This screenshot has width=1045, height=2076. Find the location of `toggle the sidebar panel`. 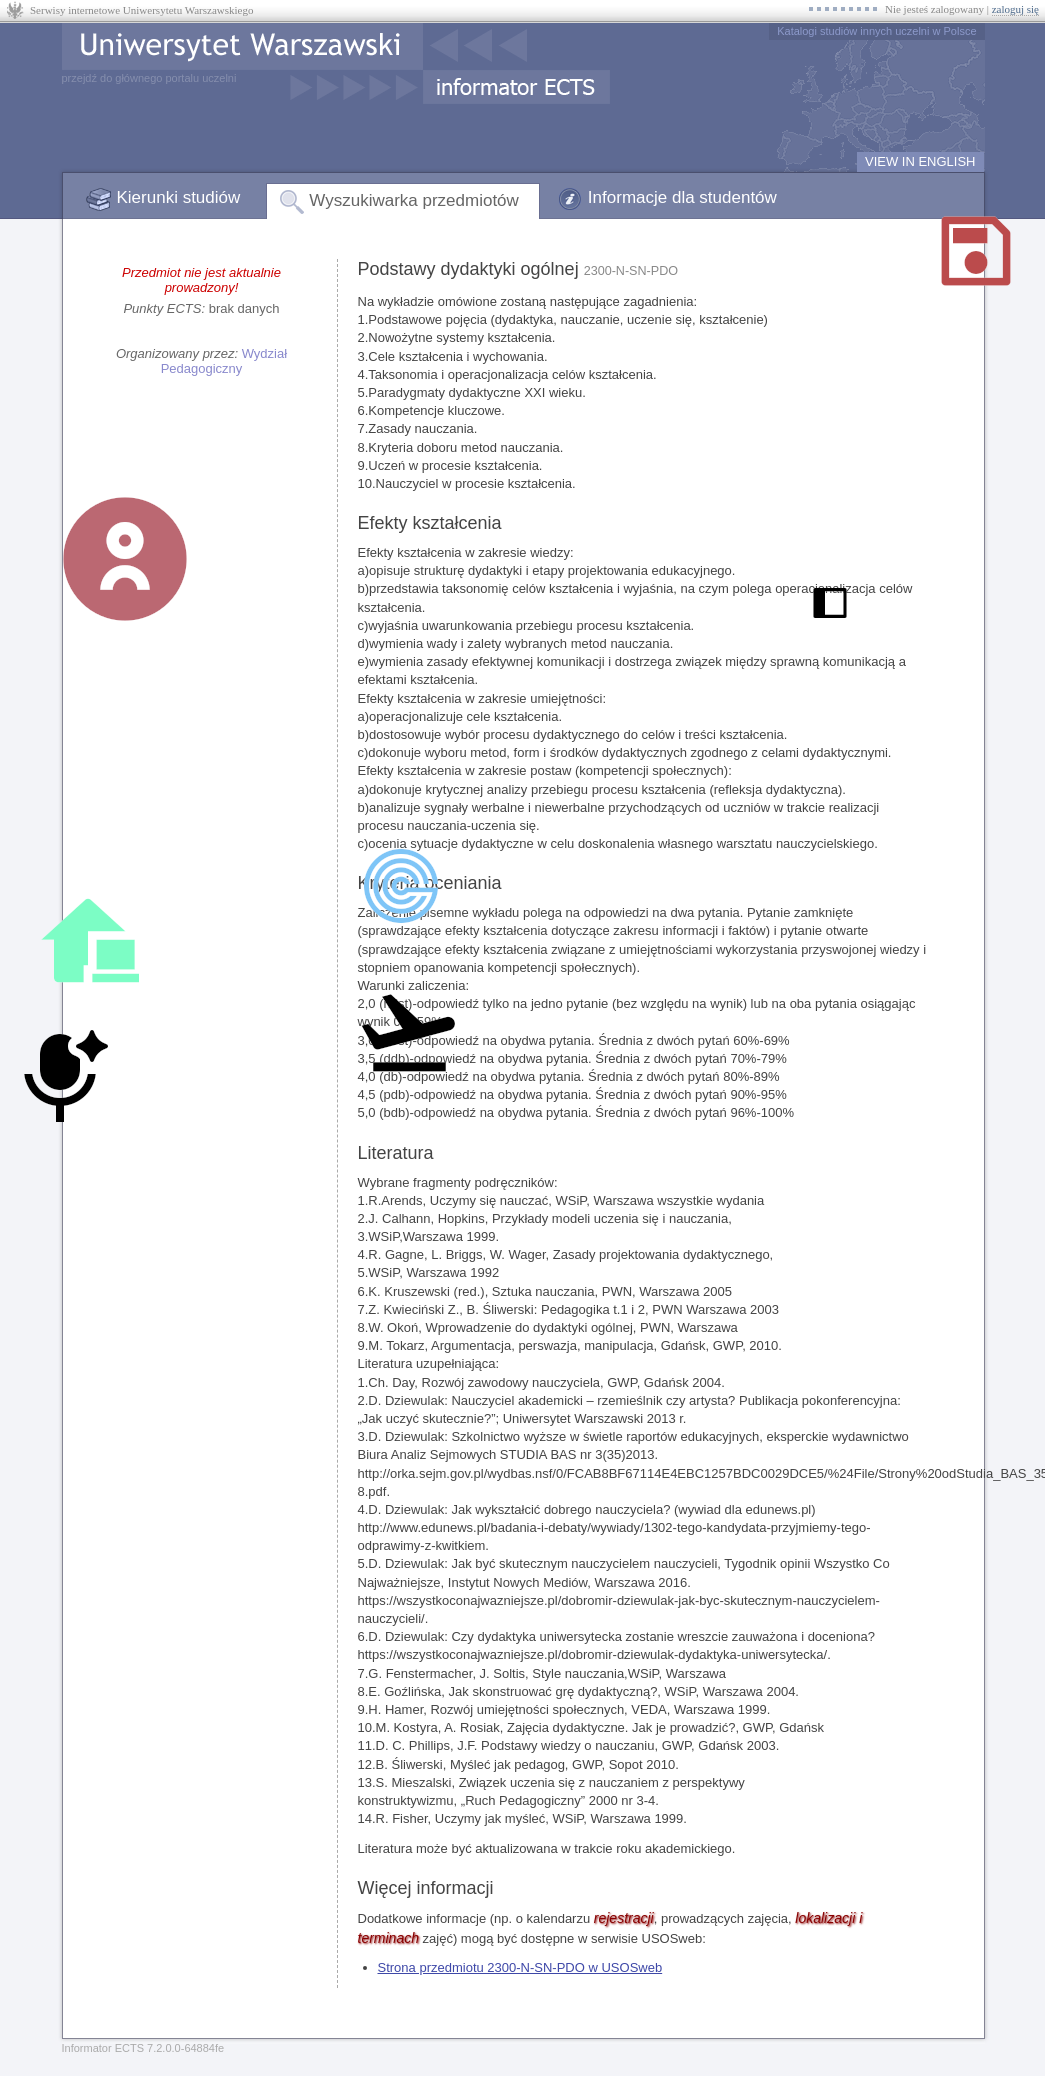

toggle the sidebar panel is located at coordinates (830, 603).